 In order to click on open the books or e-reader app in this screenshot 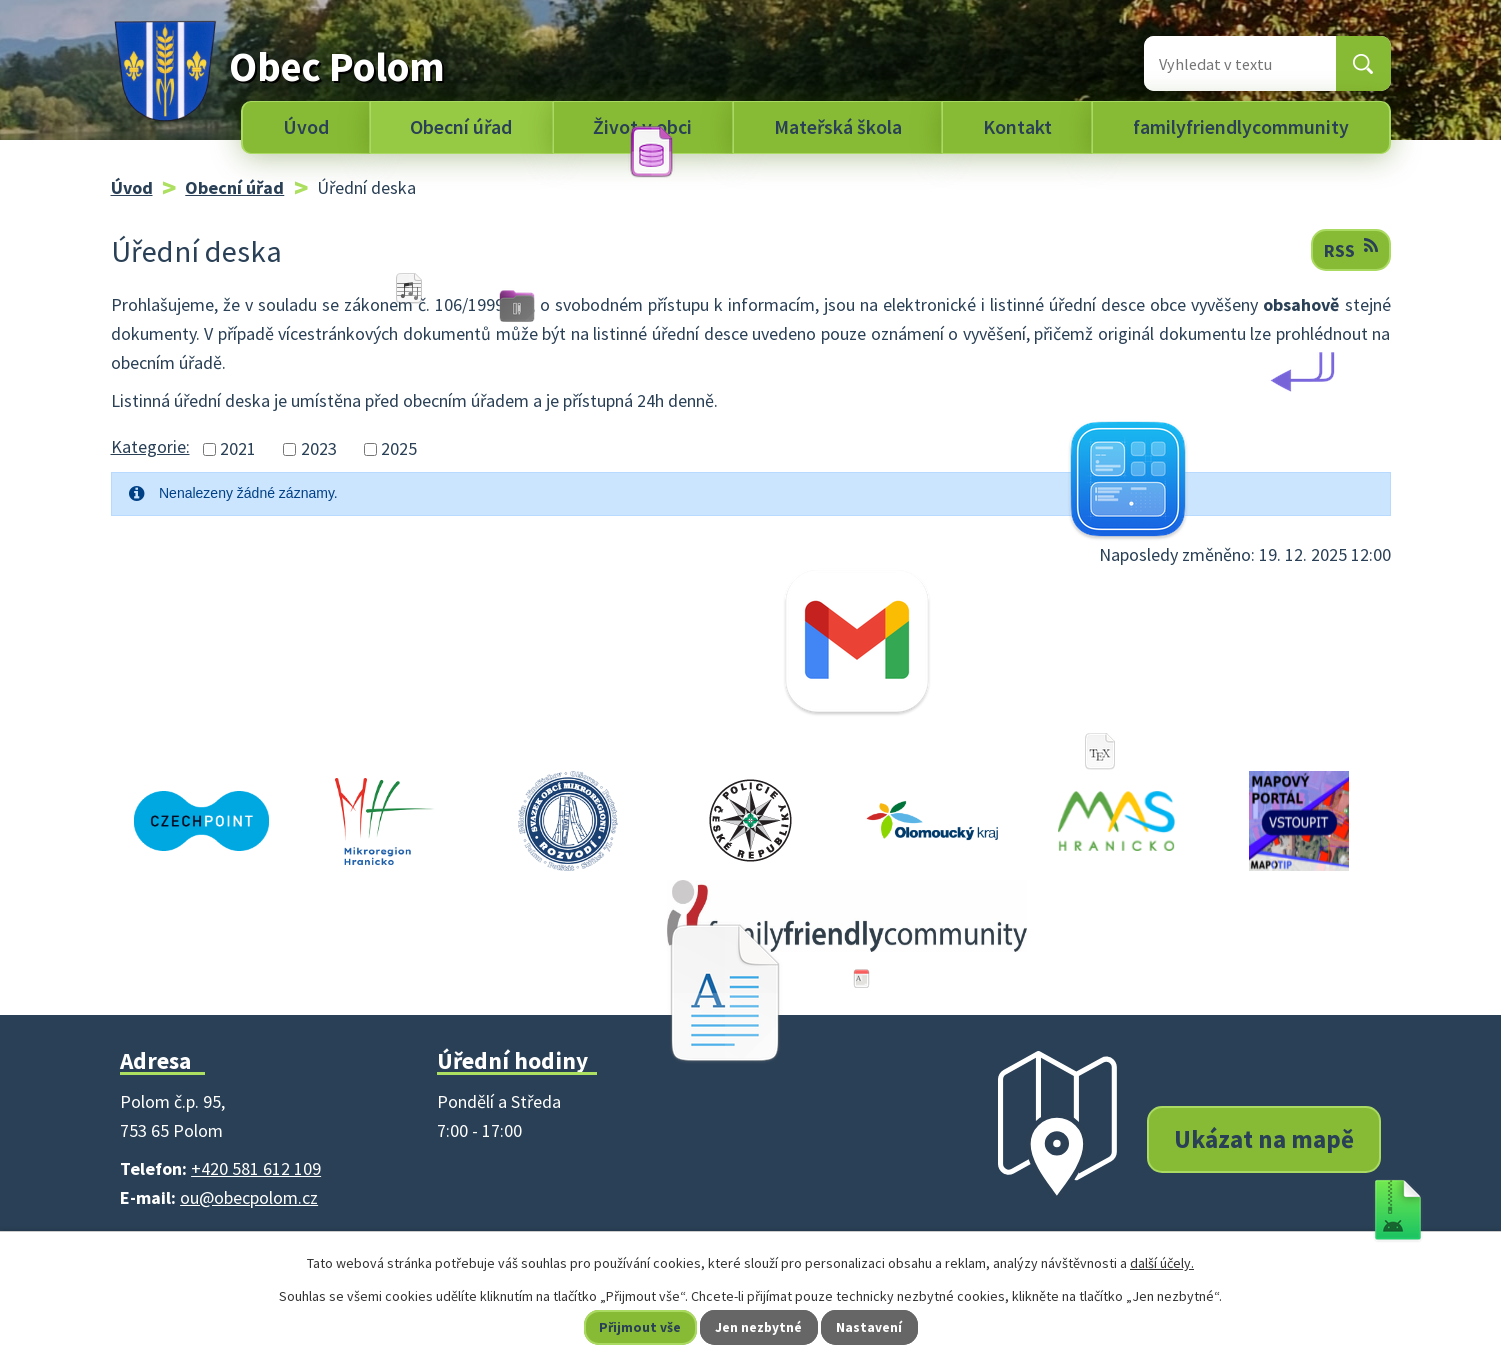, I will do `click(861, 978)`.